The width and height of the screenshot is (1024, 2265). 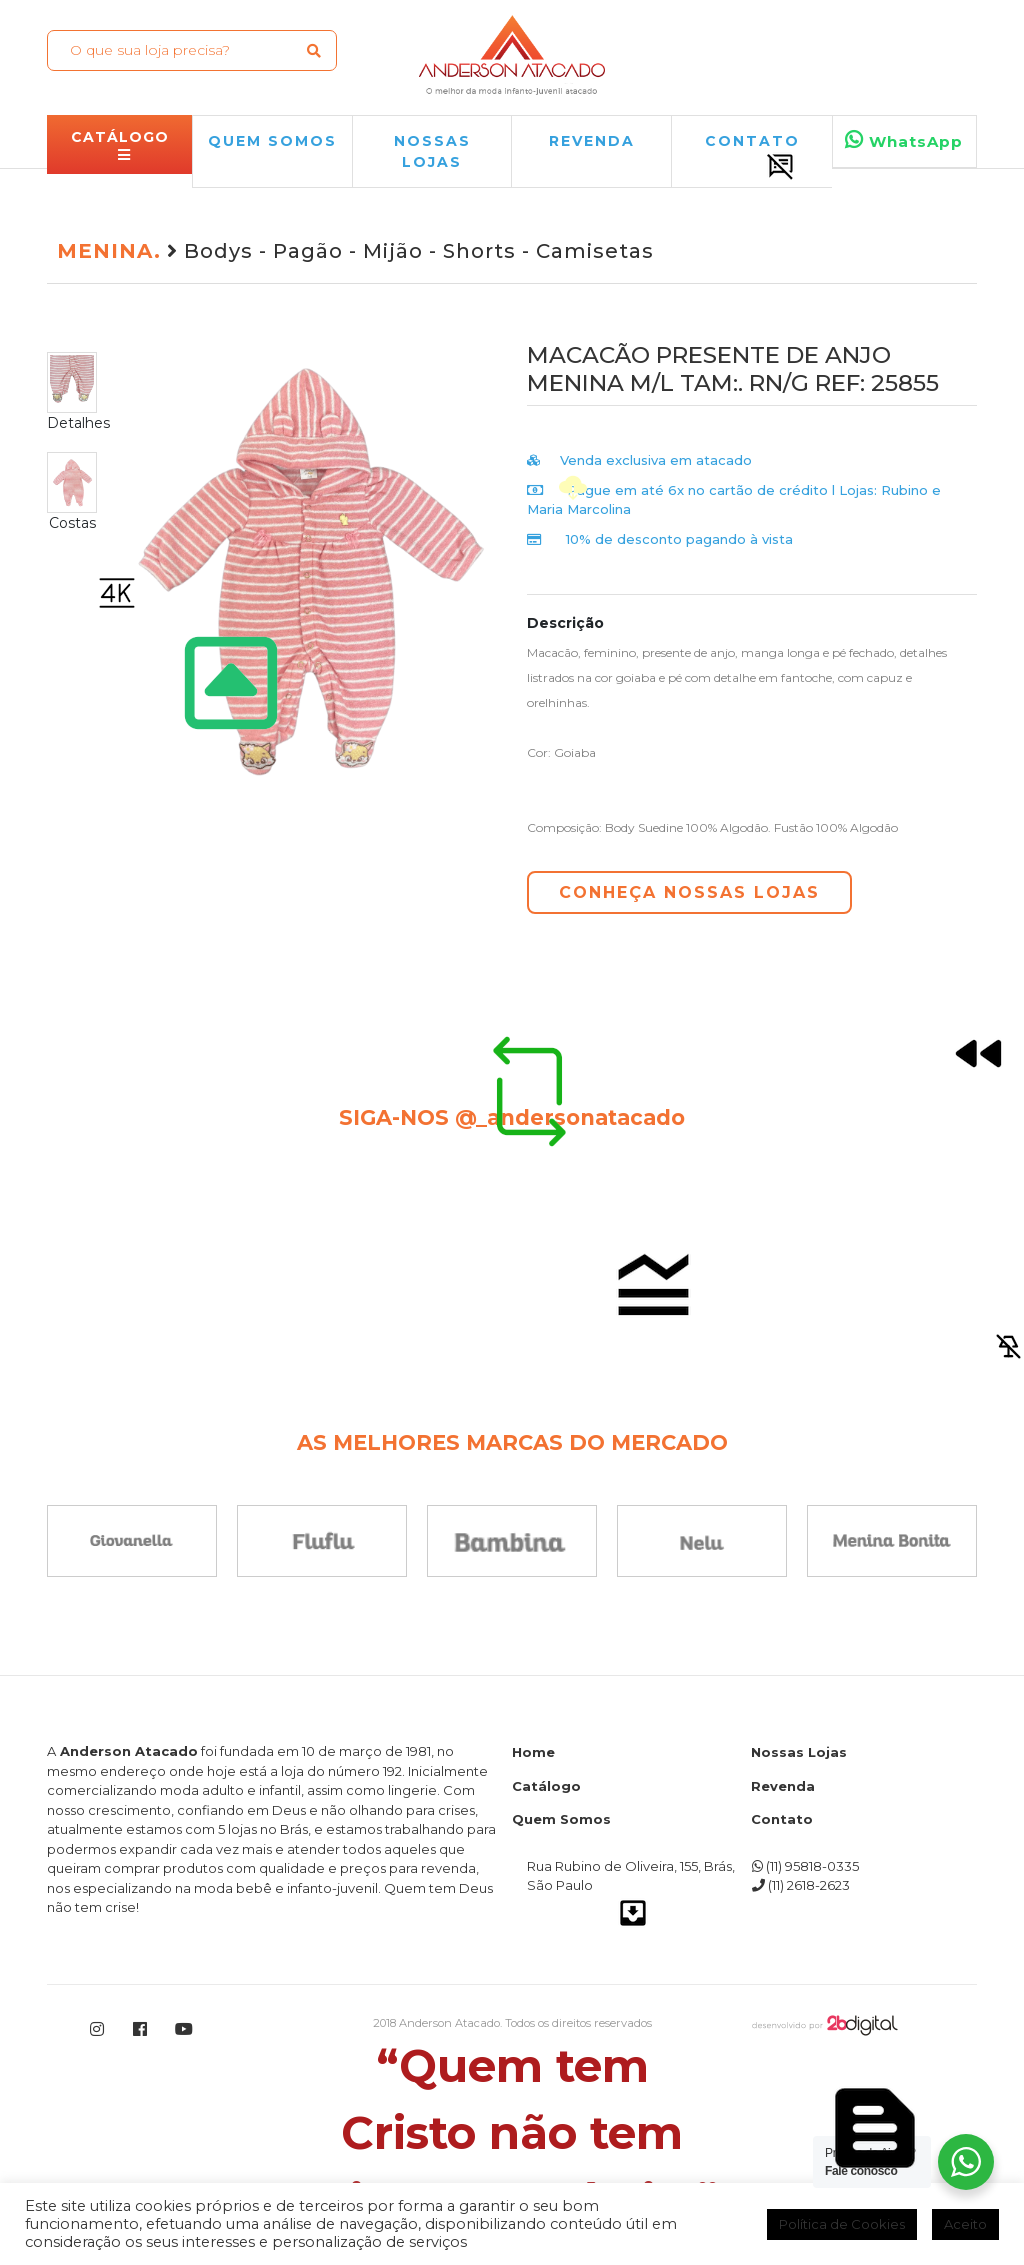 I want to click on view text snippet or document preview, so click(x=875, y=2128).